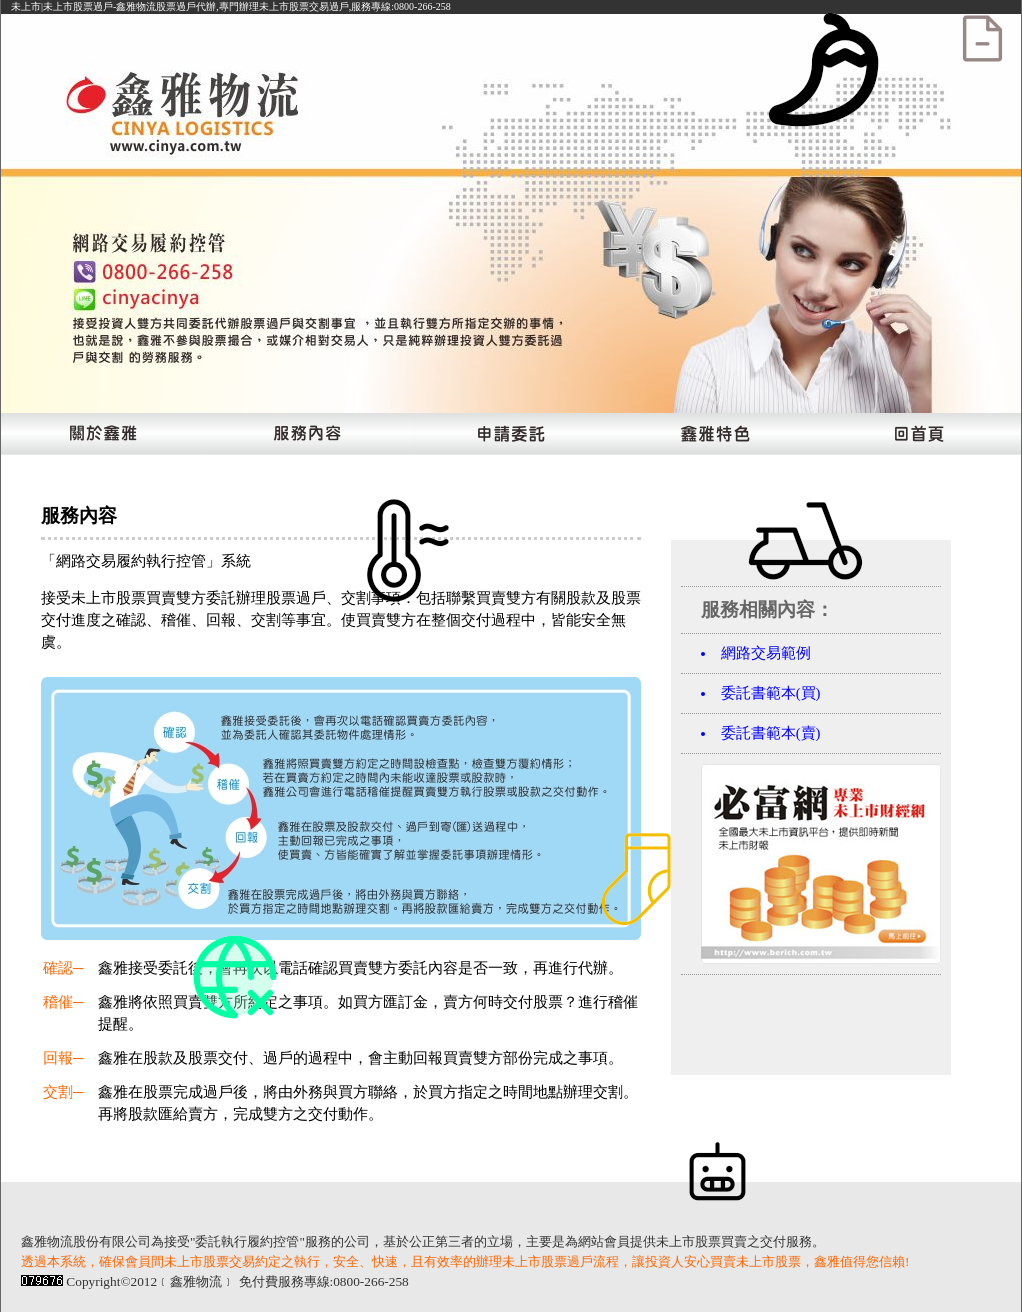 The image size is (1022, 1312). What do you see at coordinates (639, 877) in the screenshot?
I see `browse clothing or apparel items` at bounding box center [639, 877].